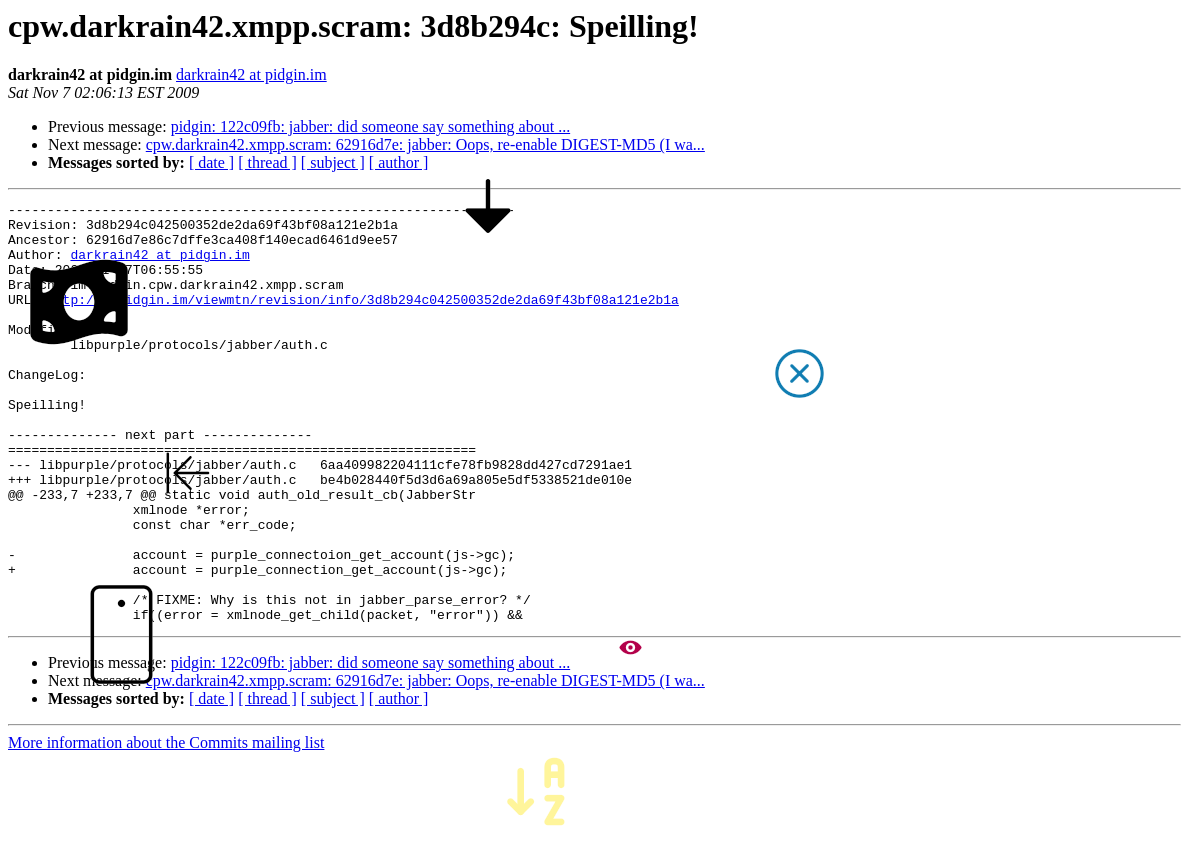 The height and width of the screenshot is (844, 1189). Describe the element at coordinates (537, 791) in the screenshot. I see `sort items alphabetically A to Z` at that location.